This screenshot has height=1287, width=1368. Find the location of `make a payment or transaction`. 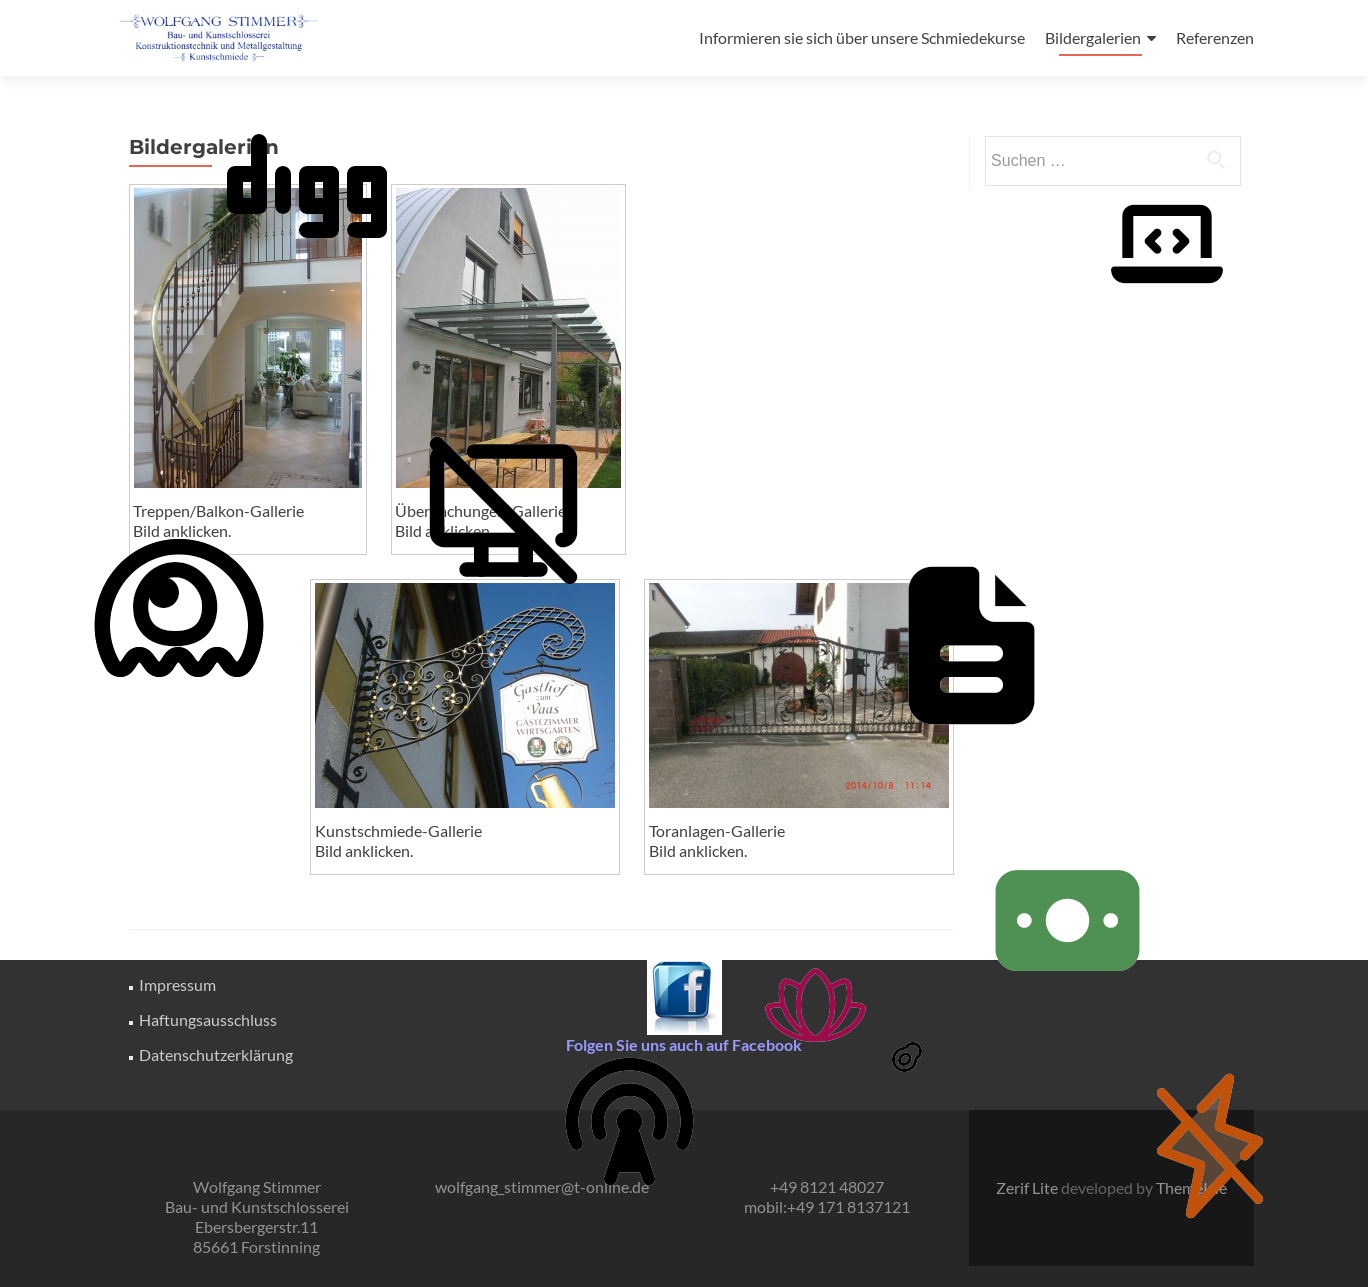

make a payment or transaction is located at coordinates (1067, 920).